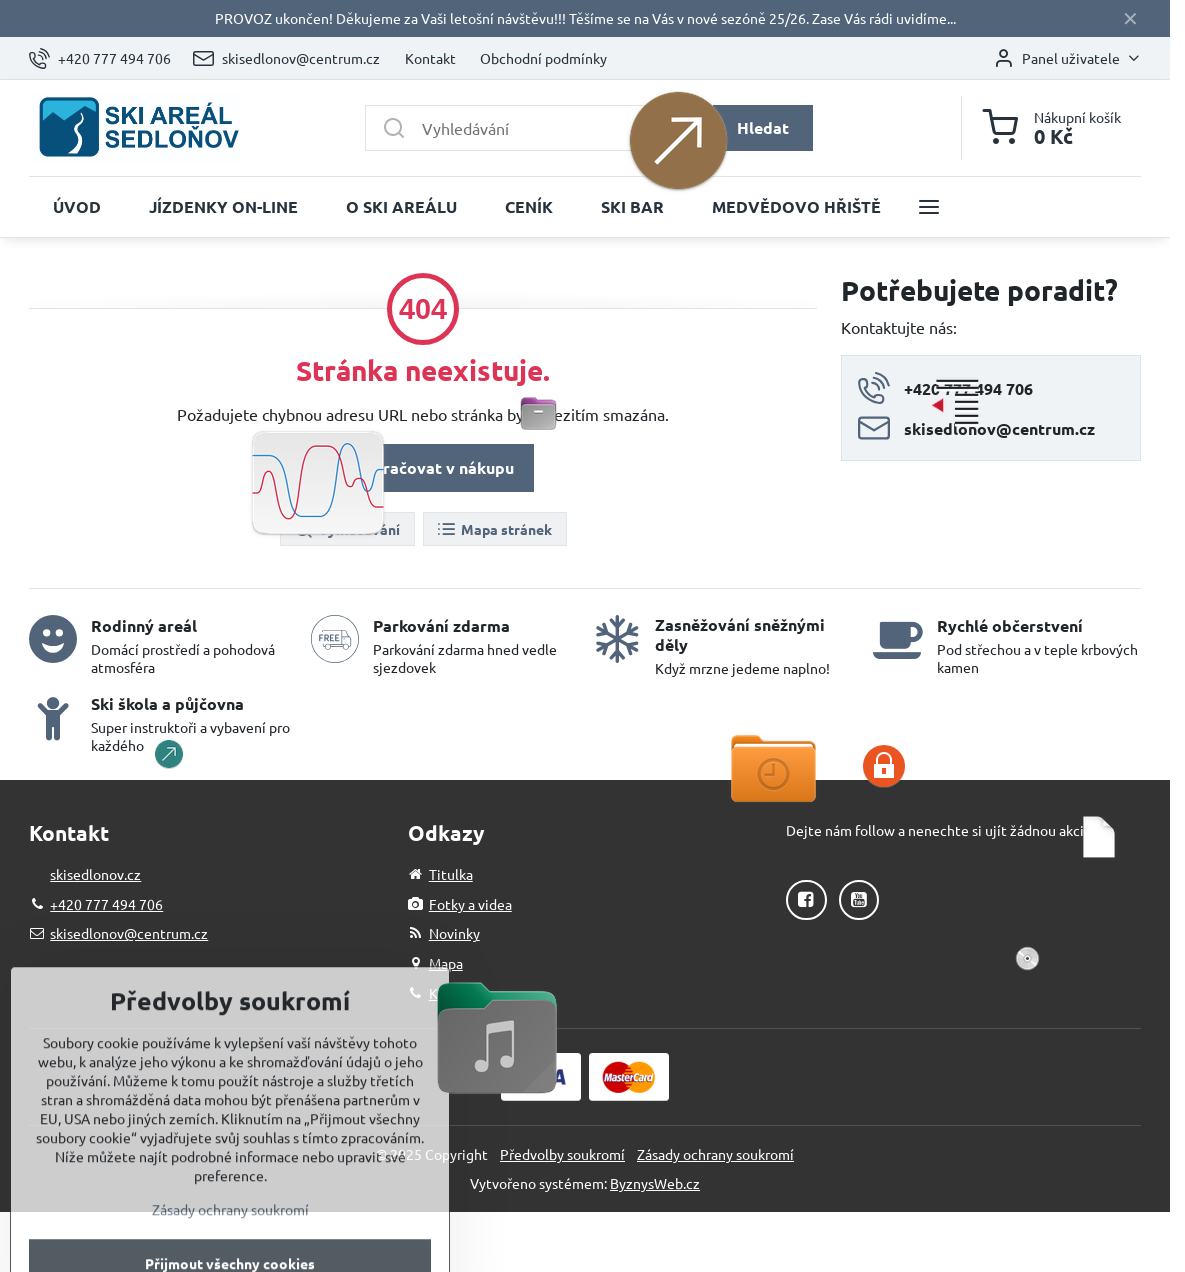 The width and height of the screenshot is (1185, 1272). What do you see at coordinates (773, 768) in the screenshot?
I see `access temporary files folder` at bounding box center [773, 768].